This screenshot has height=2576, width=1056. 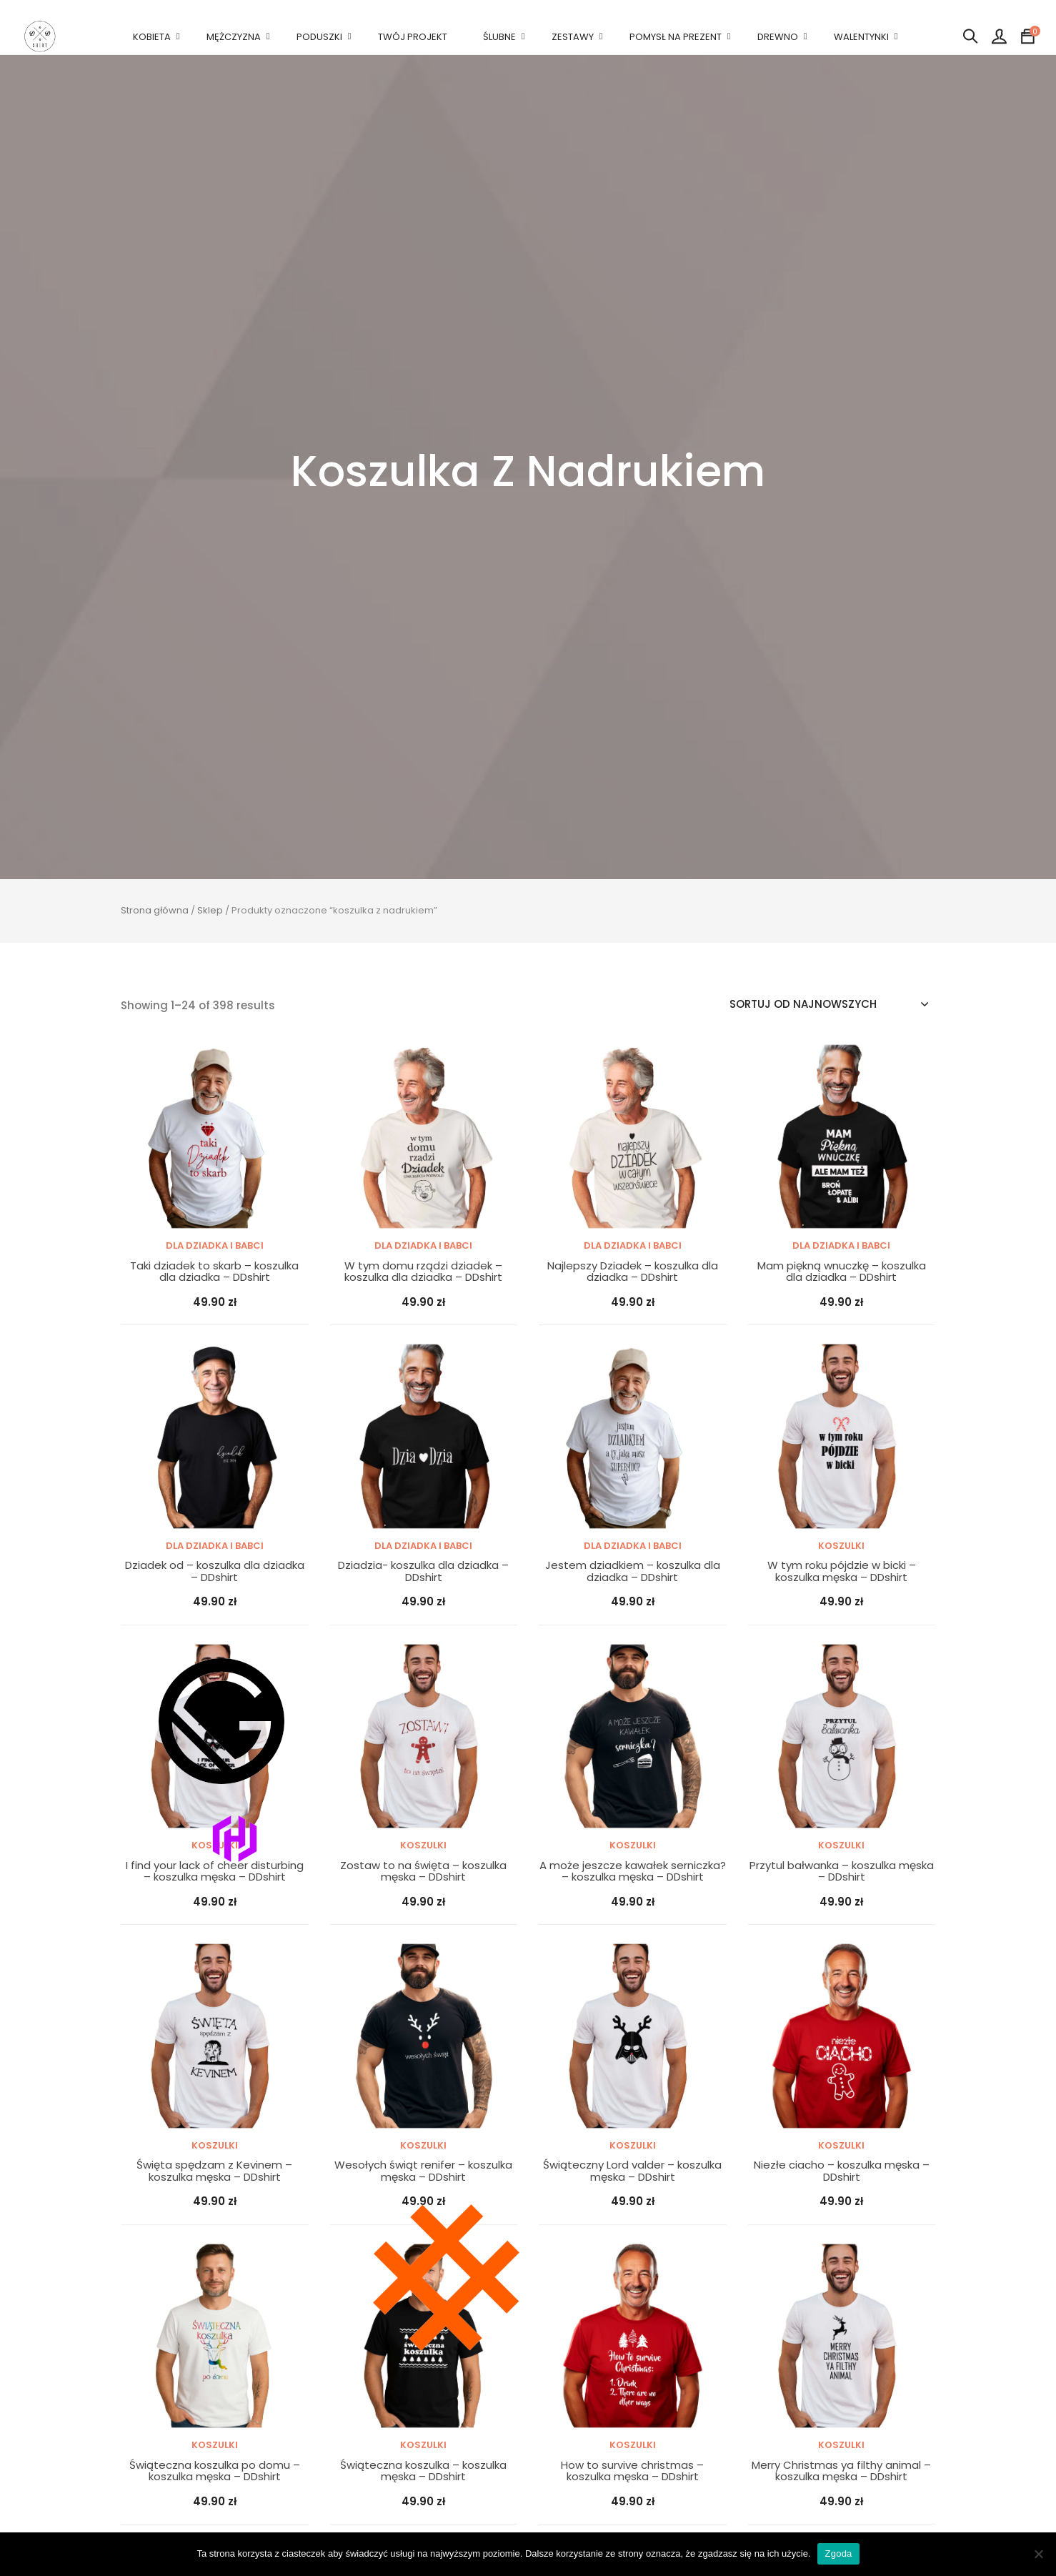 I want to click on open SimpleX messaging app, so click(x=446, y=2277).